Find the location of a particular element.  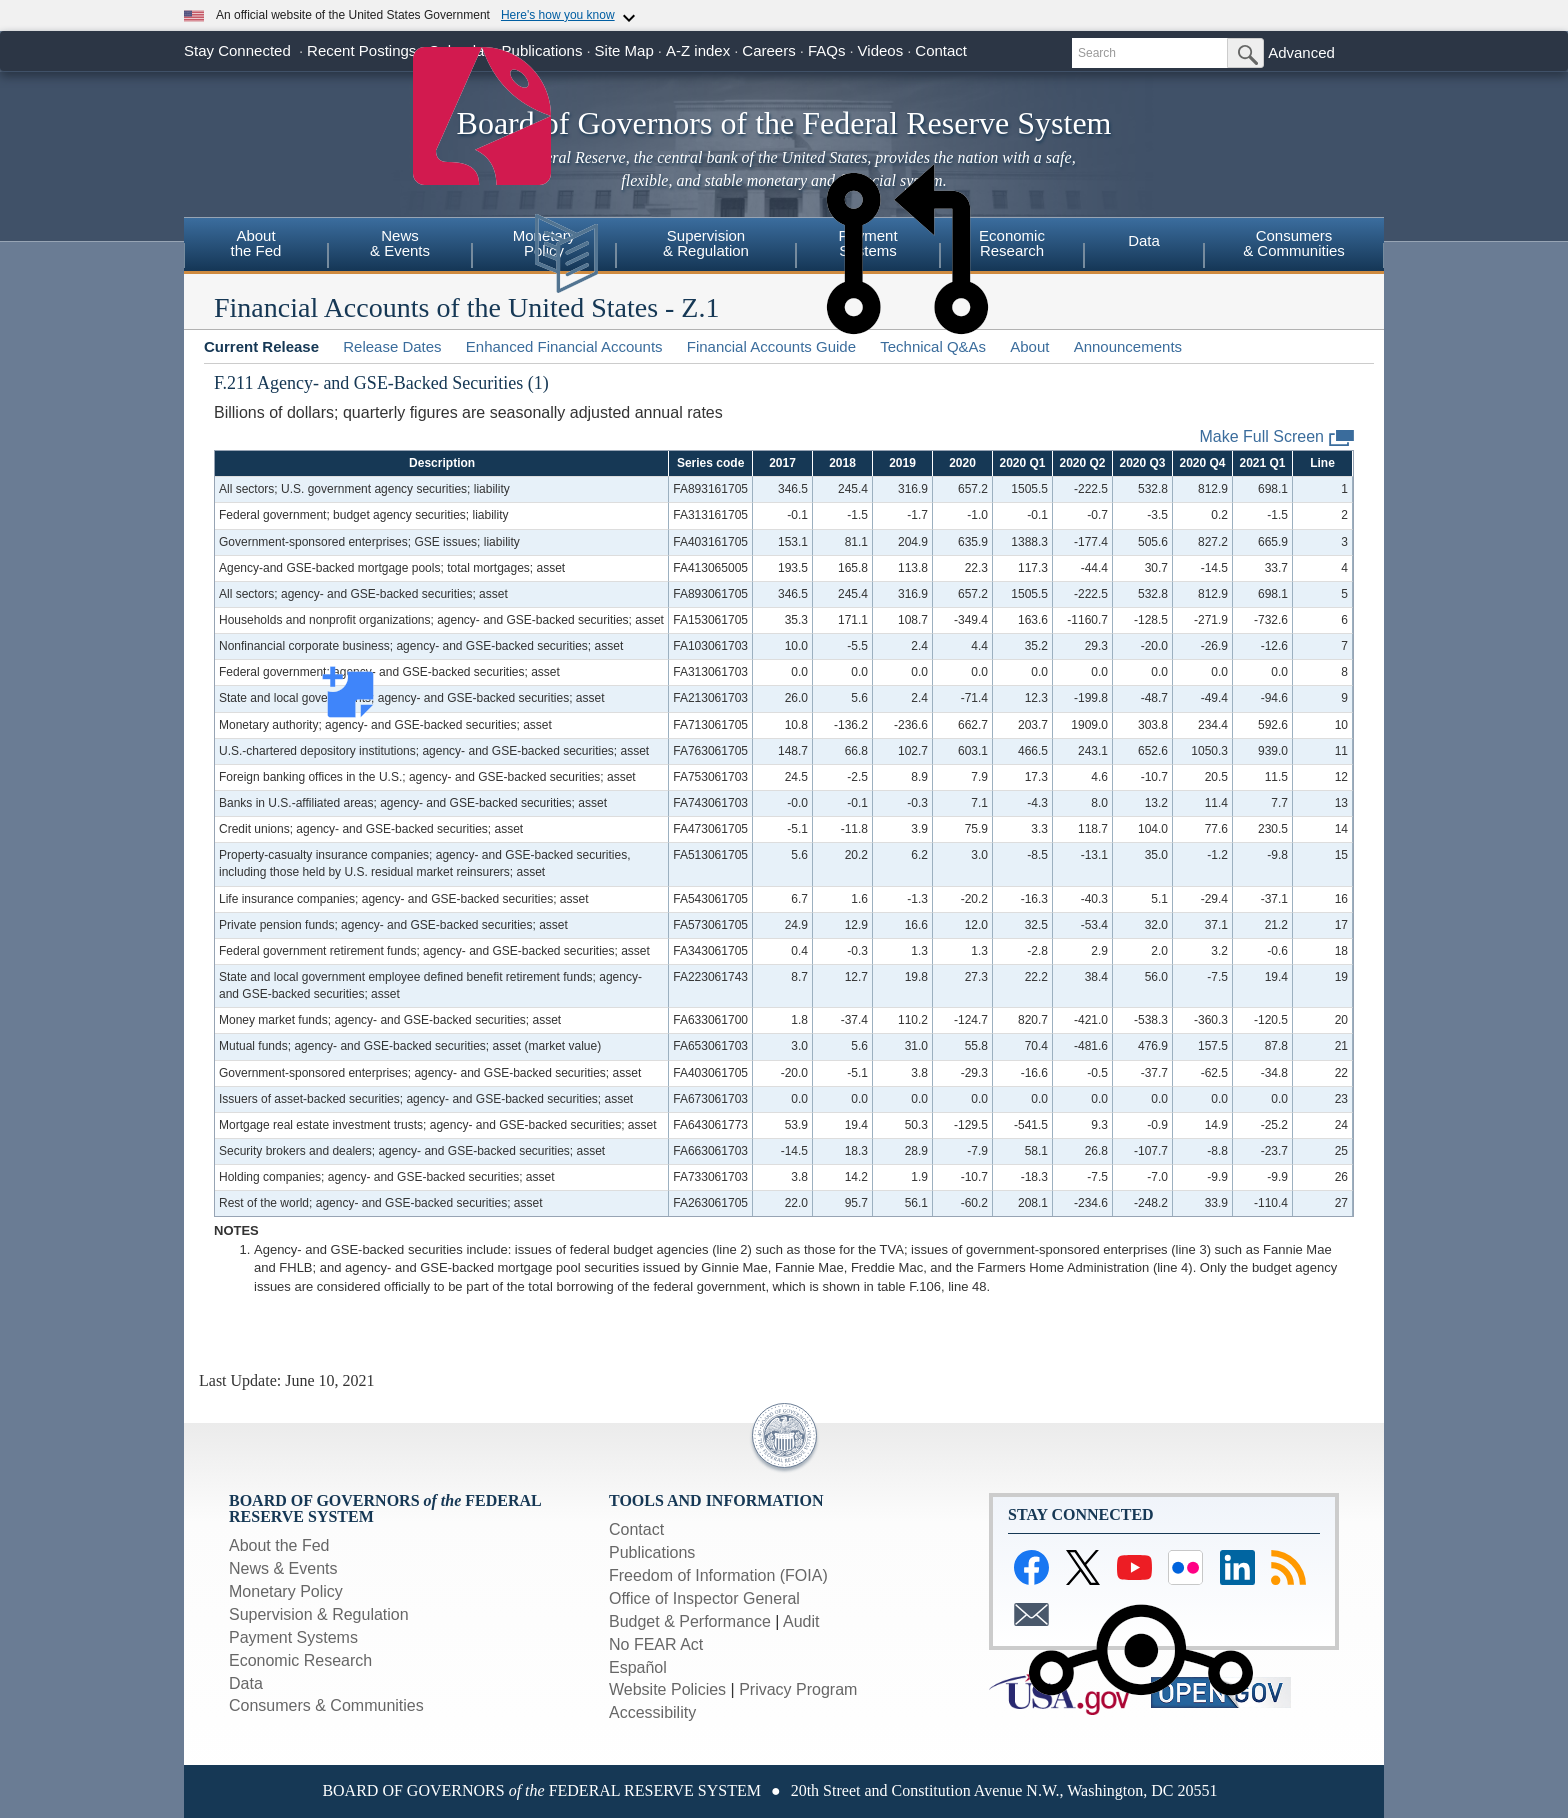

open carrd website builder is located at coordinates (566, 253).